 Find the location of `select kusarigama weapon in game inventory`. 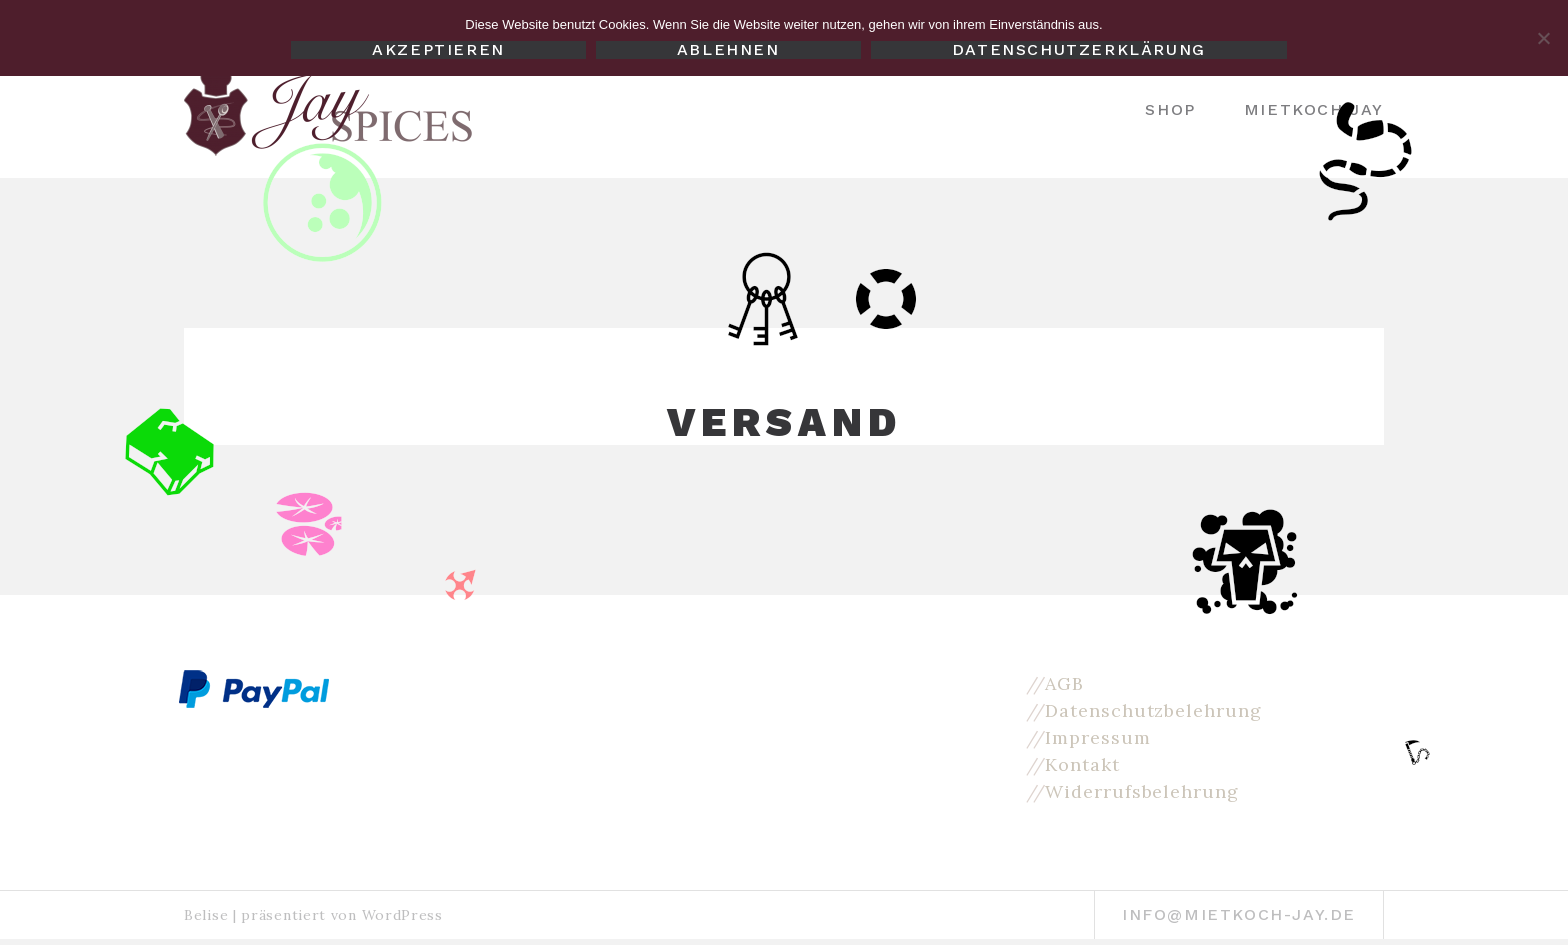

select kusarigama weapon in game inventory is located at coordinates (1417, 752).